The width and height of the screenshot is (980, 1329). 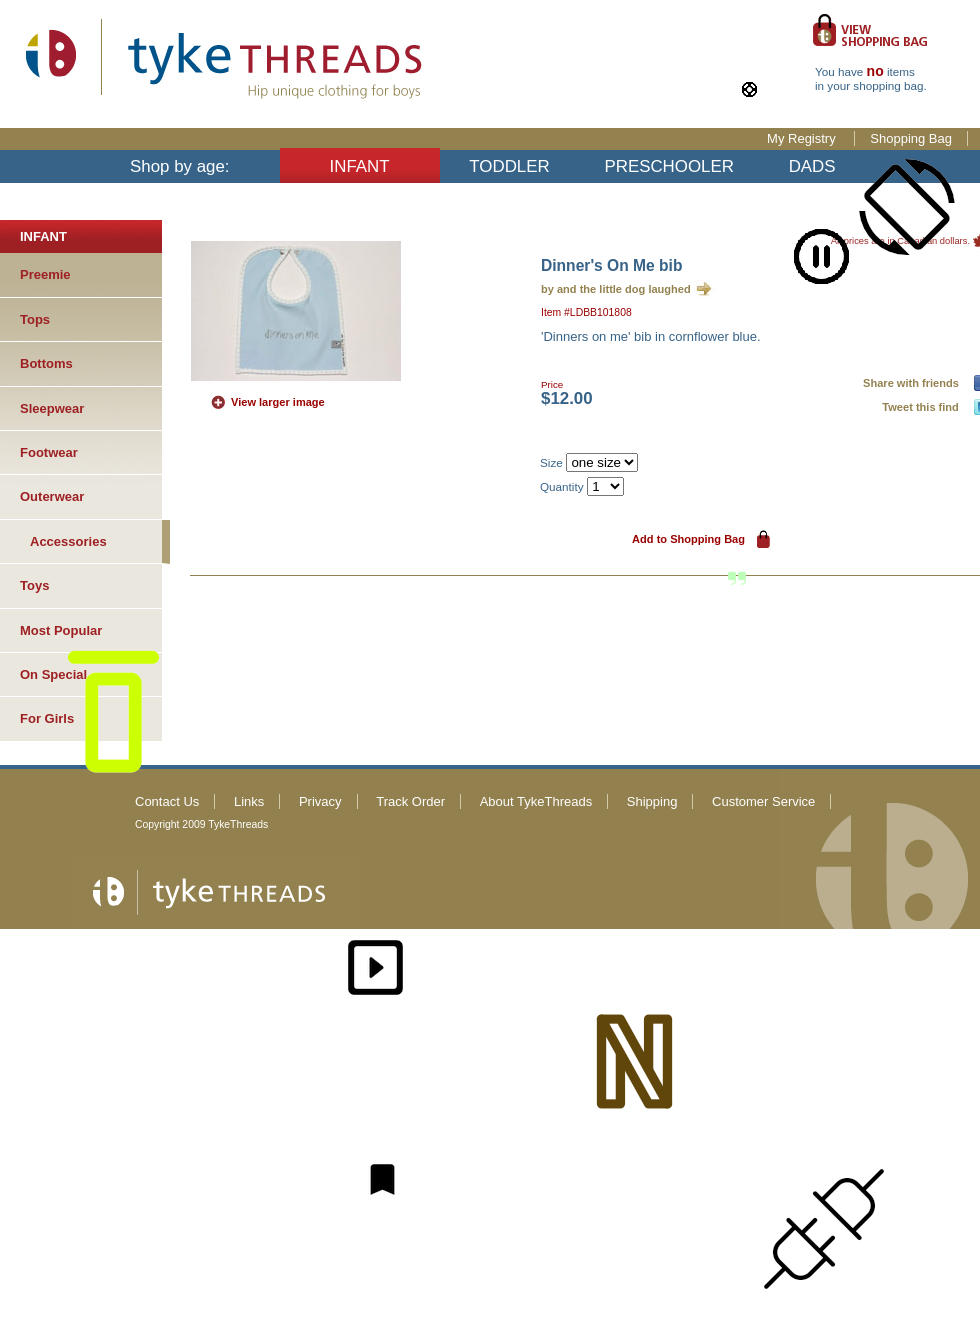 I want to click on align selected element to the top, so click(x=113, y=709).